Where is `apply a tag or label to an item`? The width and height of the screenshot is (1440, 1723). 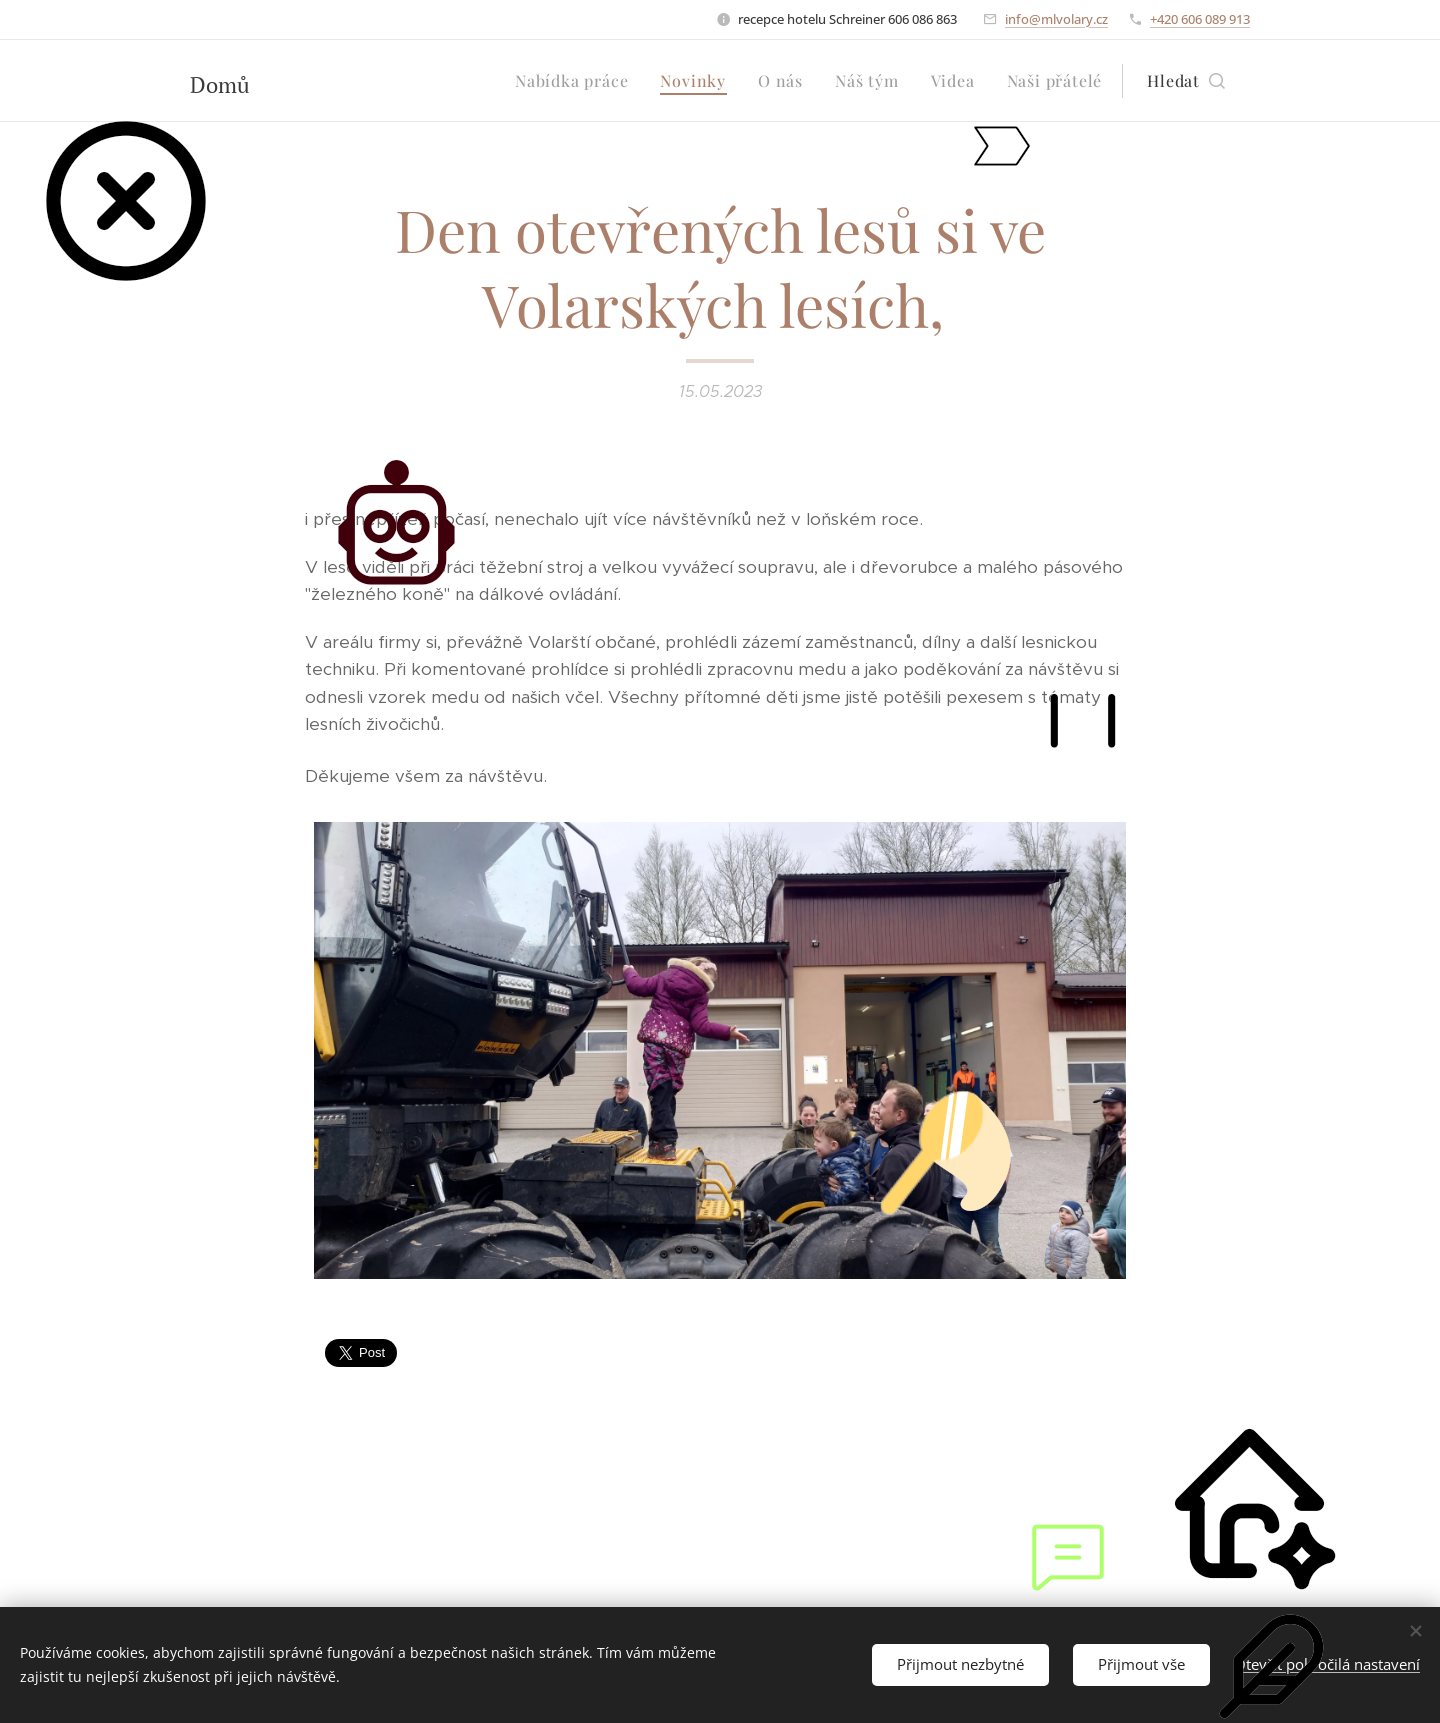 apply a tag or label to an item is located at coordinates (1000, 146).